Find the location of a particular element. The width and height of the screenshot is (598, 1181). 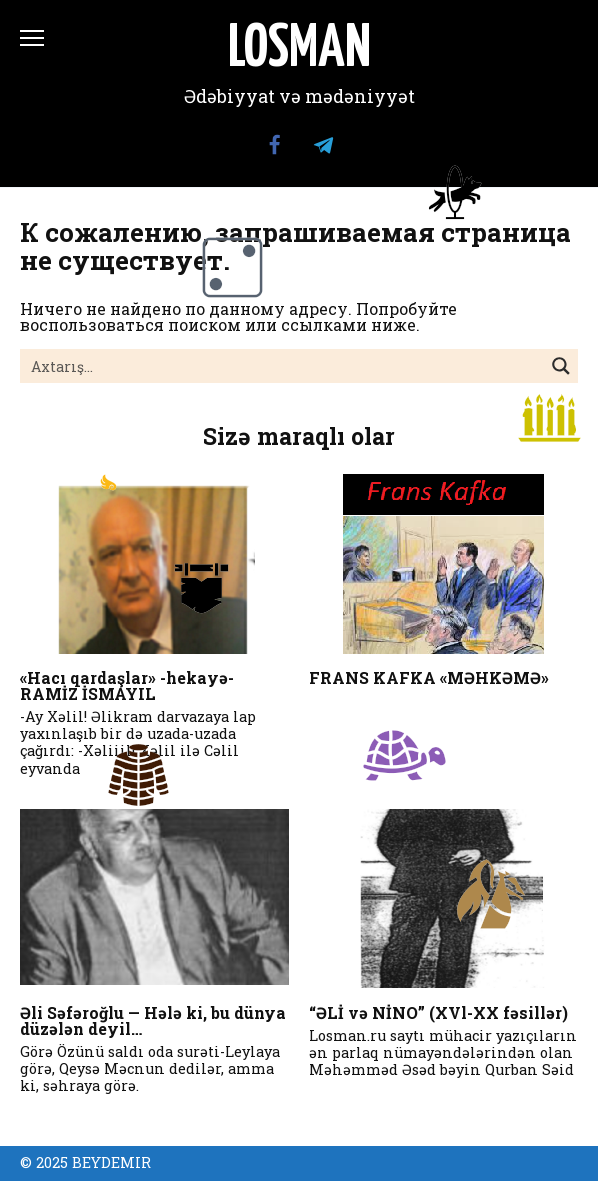

select a ranger or mounted character class is located at coordinates (491, 894).